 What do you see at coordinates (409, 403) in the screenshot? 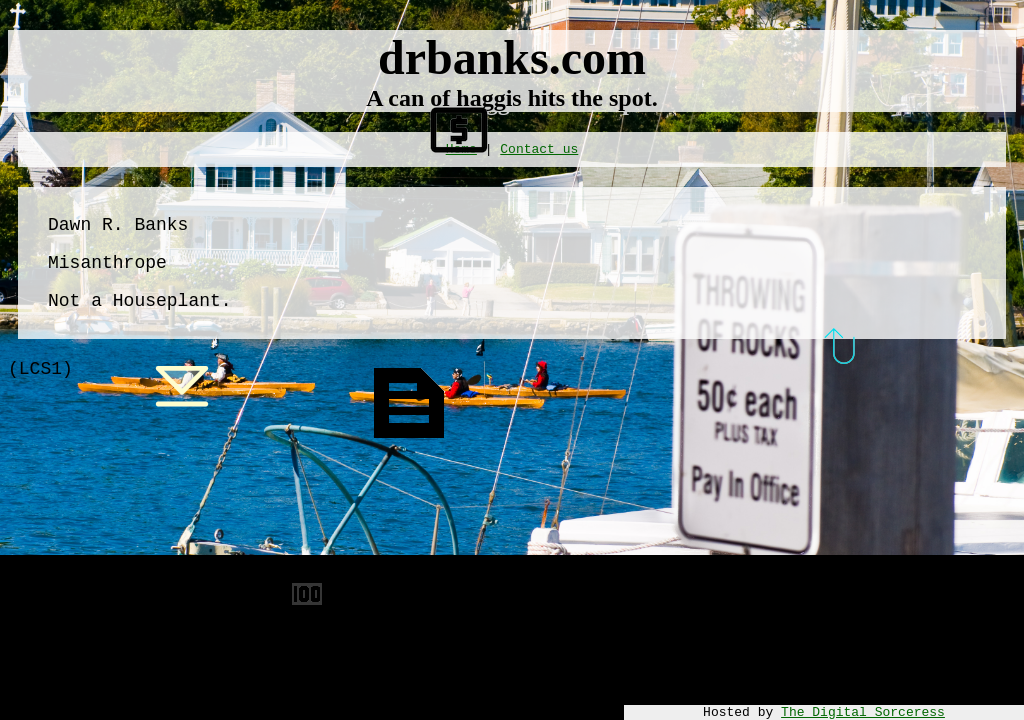
I see `view text document or note` at bounding box center [409, 403].